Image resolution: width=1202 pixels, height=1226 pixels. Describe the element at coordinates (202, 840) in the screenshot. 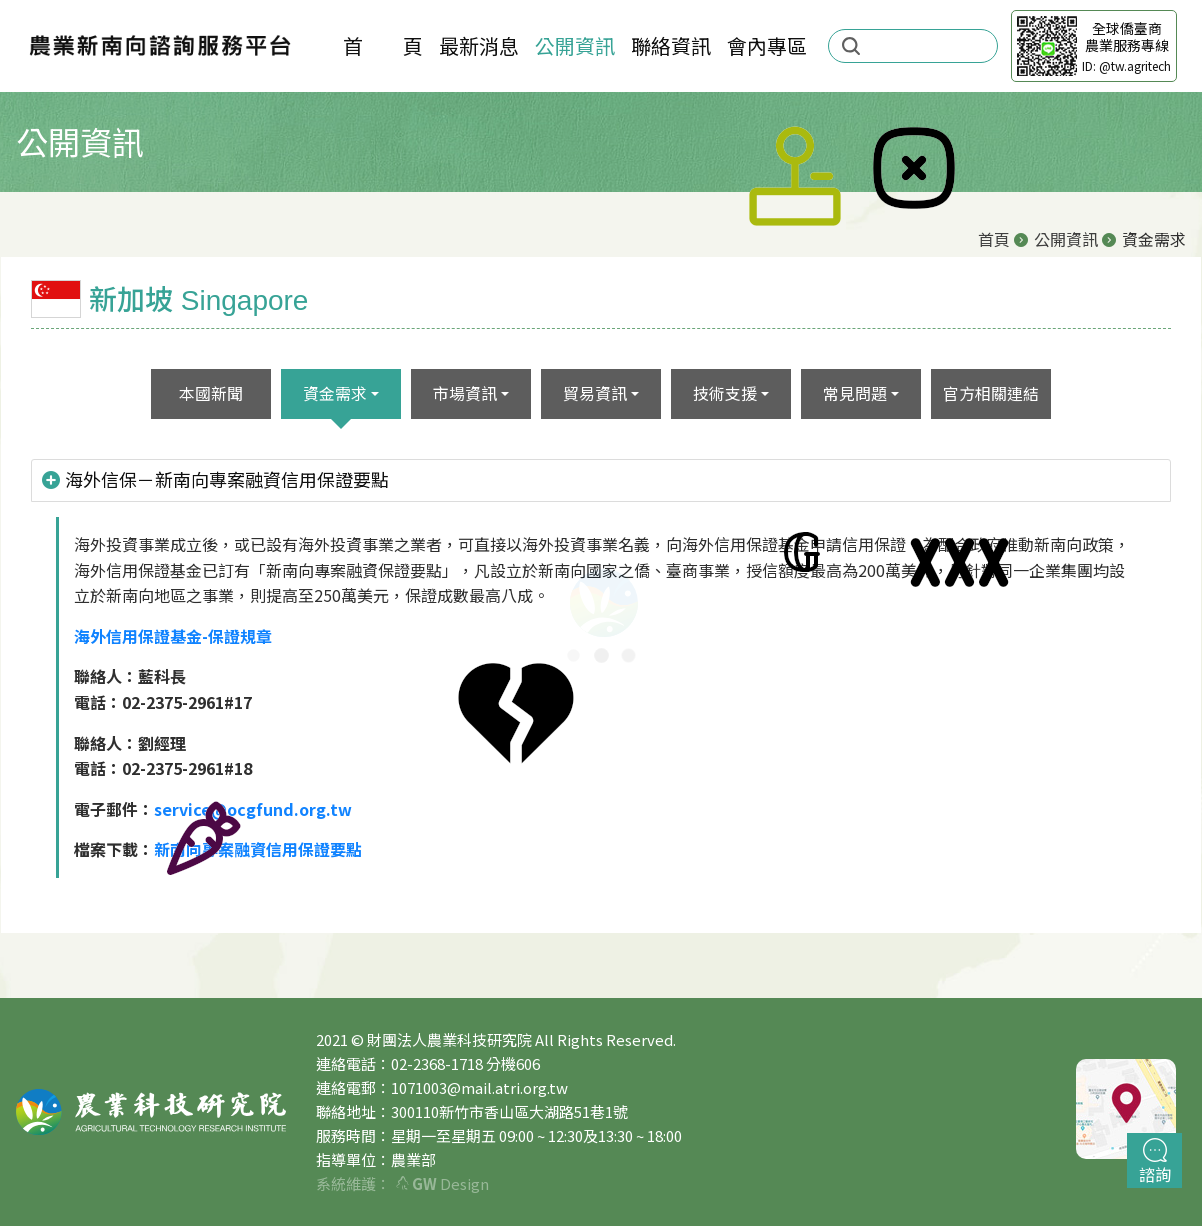

I see `browse vegetable or produce category` at that location.